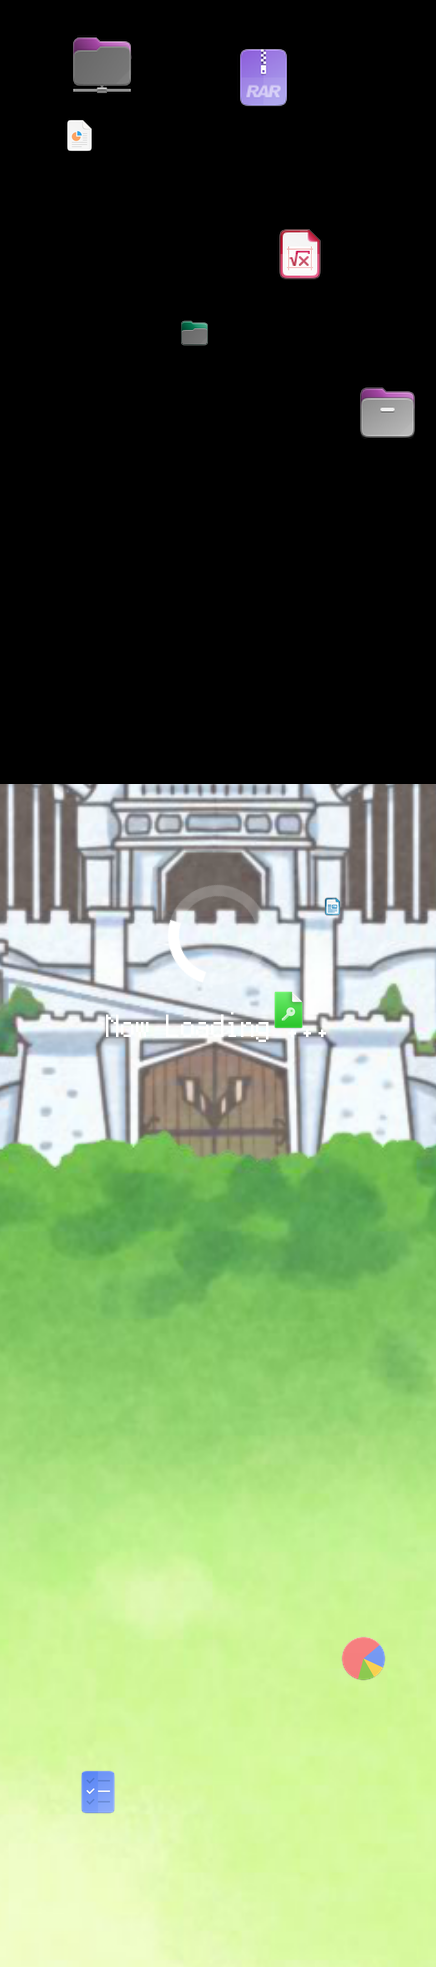  I want to click on a PEM key file for secure authentication, so click(288, 1010).